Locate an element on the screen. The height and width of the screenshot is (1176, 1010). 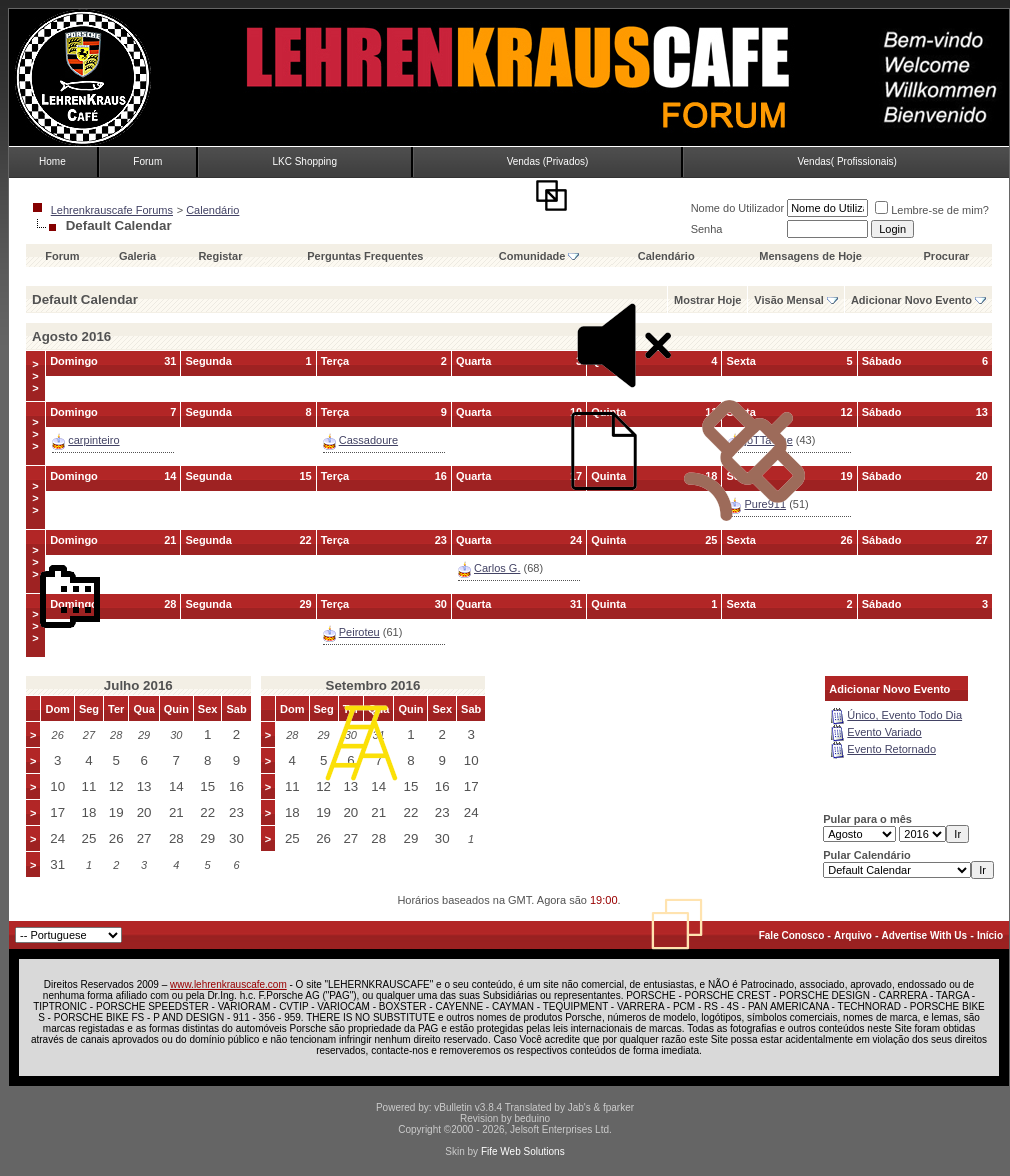
view photos from camera roll is located at coordinates (70, 598).